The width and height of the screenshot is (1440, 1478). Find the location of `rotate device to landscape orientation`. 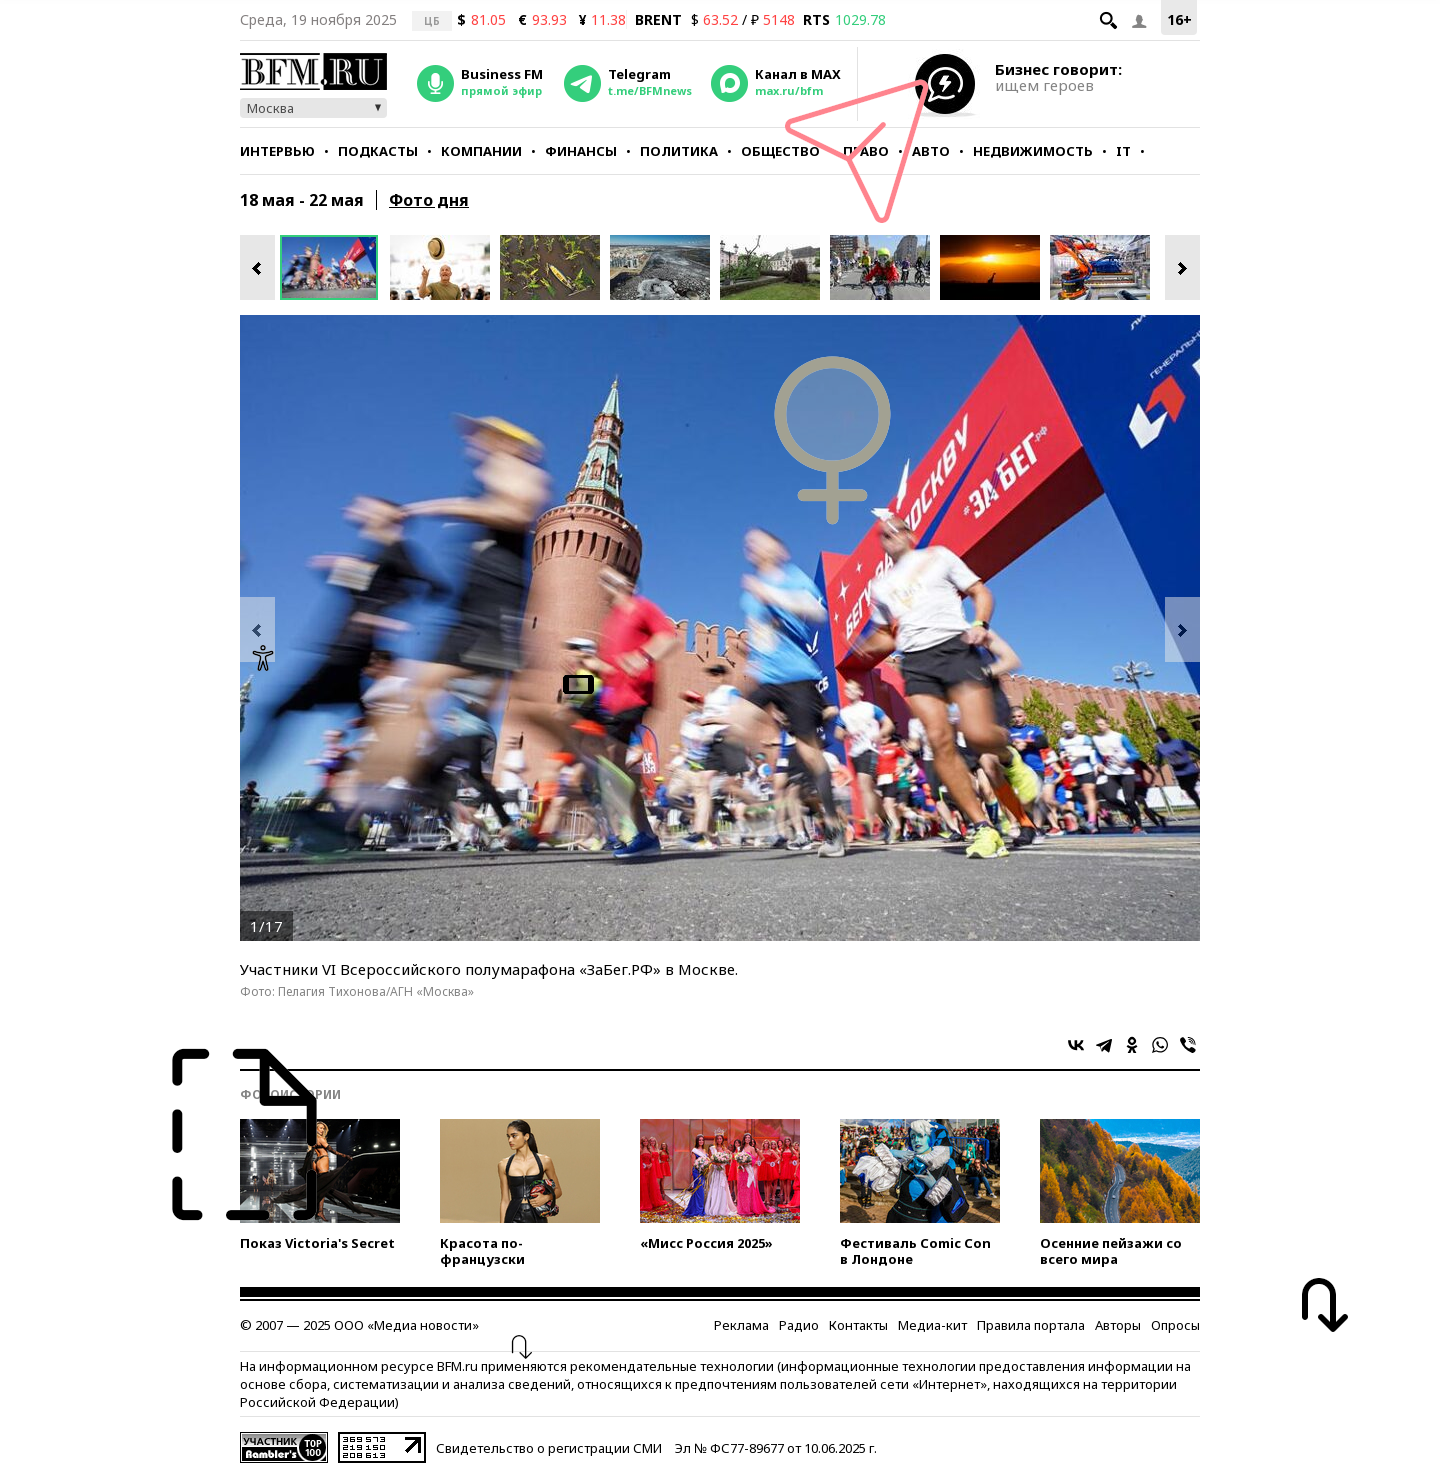

rotate device to landscape orientation is located at coordinates (578, 684).